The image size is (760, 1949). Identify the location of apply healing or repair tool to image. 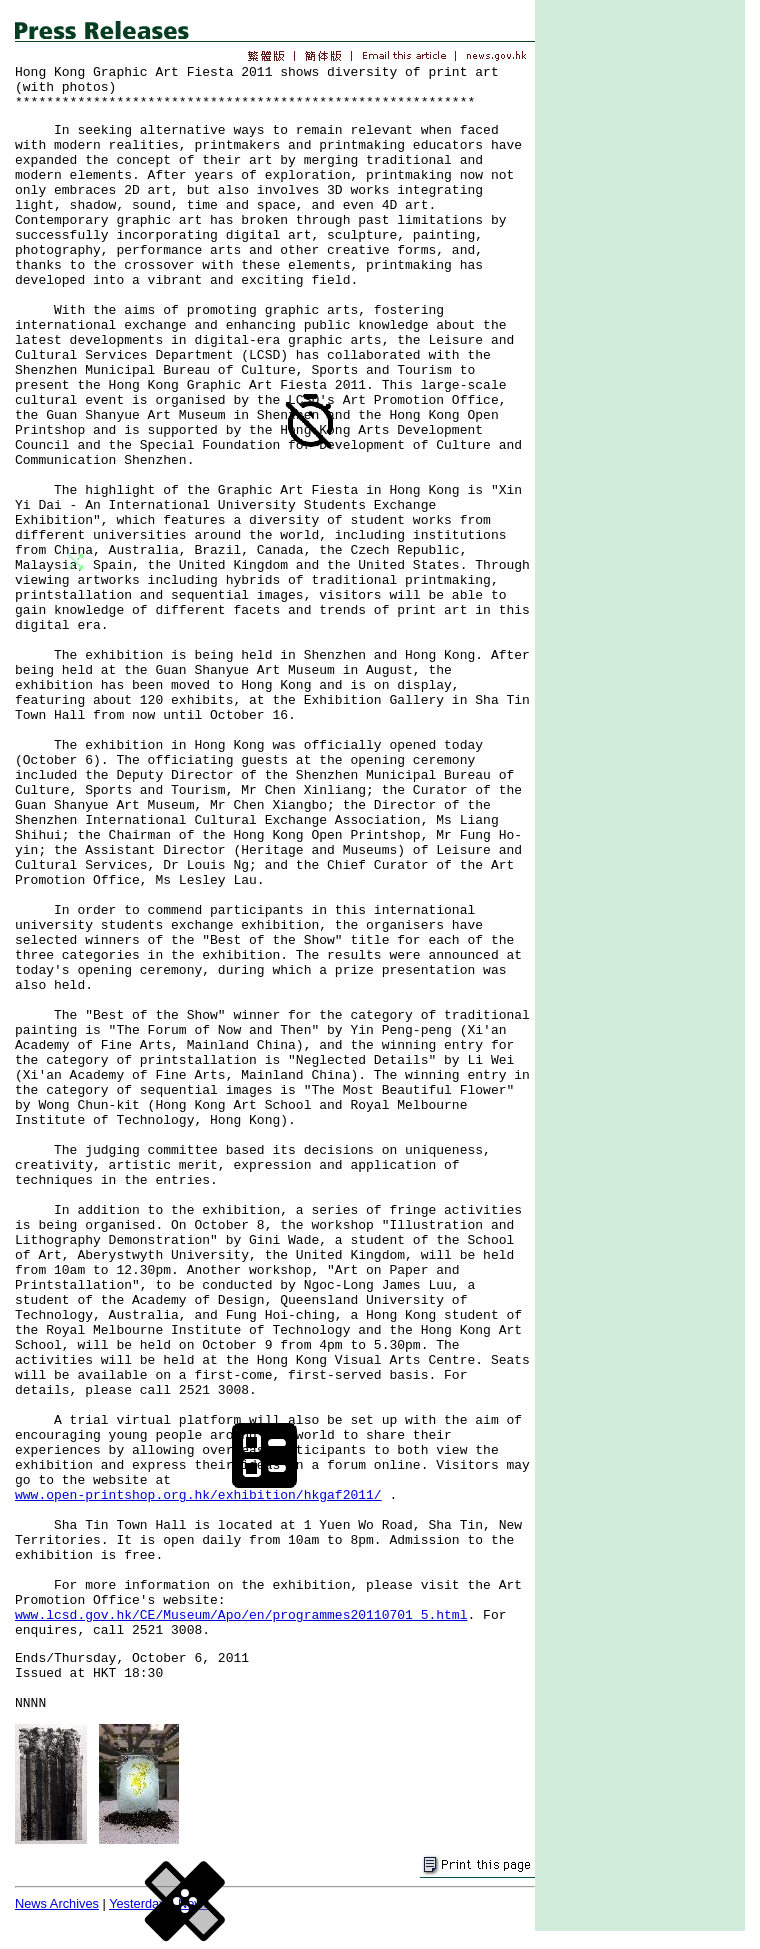
(185, 1901).